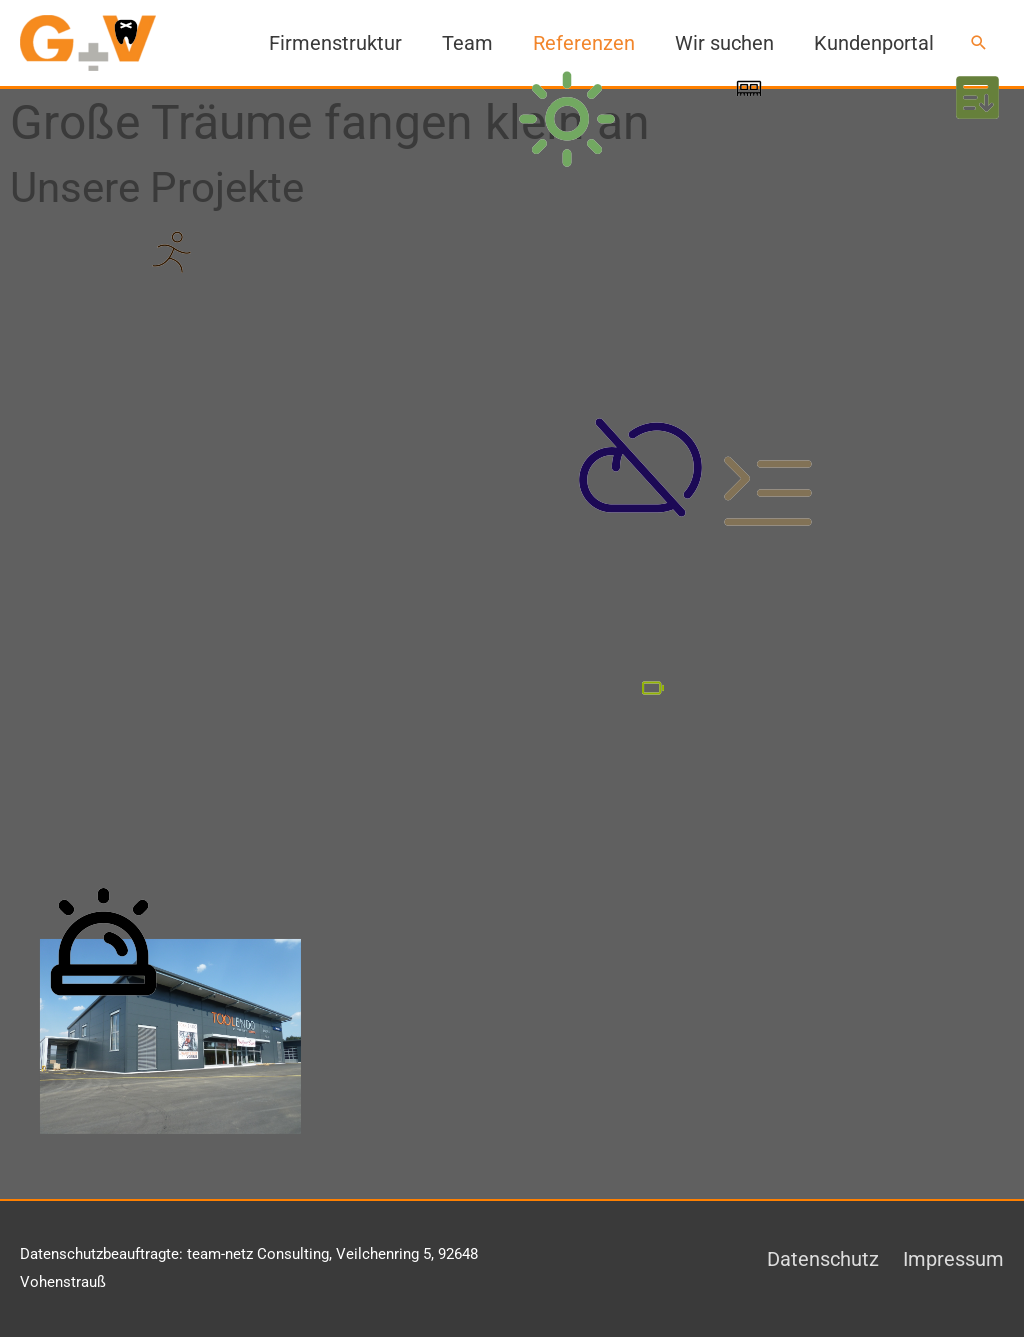 The width and height of the screenshot is (1024, 1337). Describe the element at coordinates (768, 493) in the screenshot. I see `increase text indentation` at that location.